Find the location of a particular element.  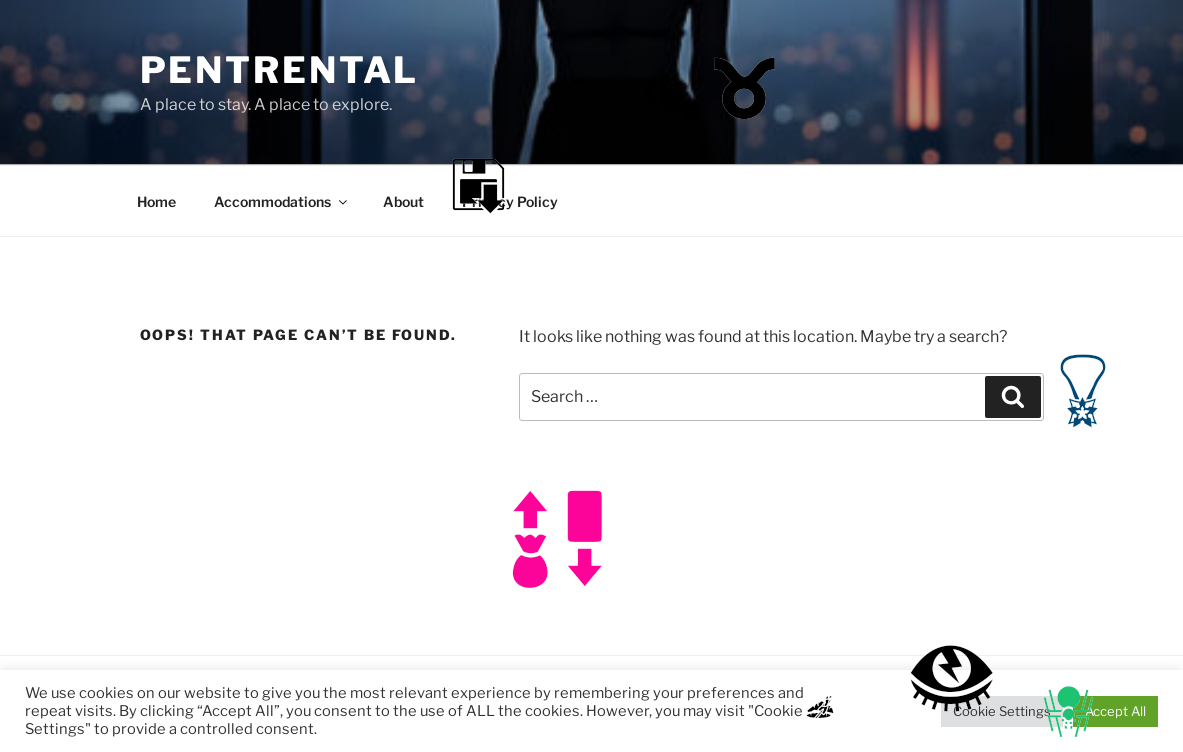

spider enemy or creature in a game interface is located at coordinates (1068, 711).